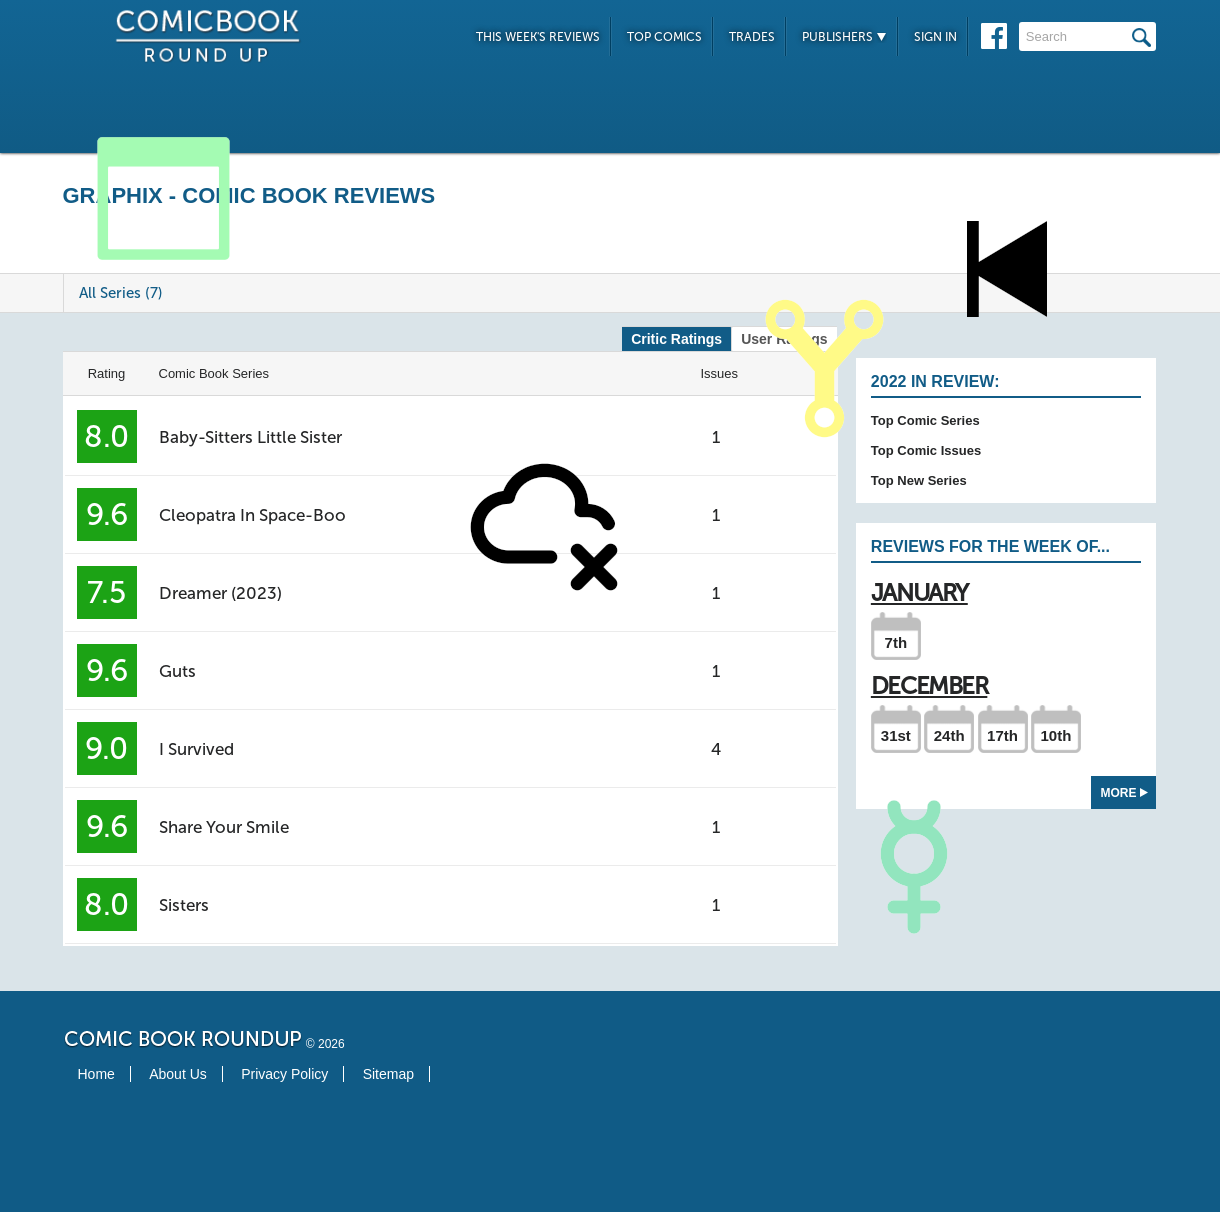  Describe the element at coordinates (163, 198) in the screenshot. I see `open browser or web application` at that location.